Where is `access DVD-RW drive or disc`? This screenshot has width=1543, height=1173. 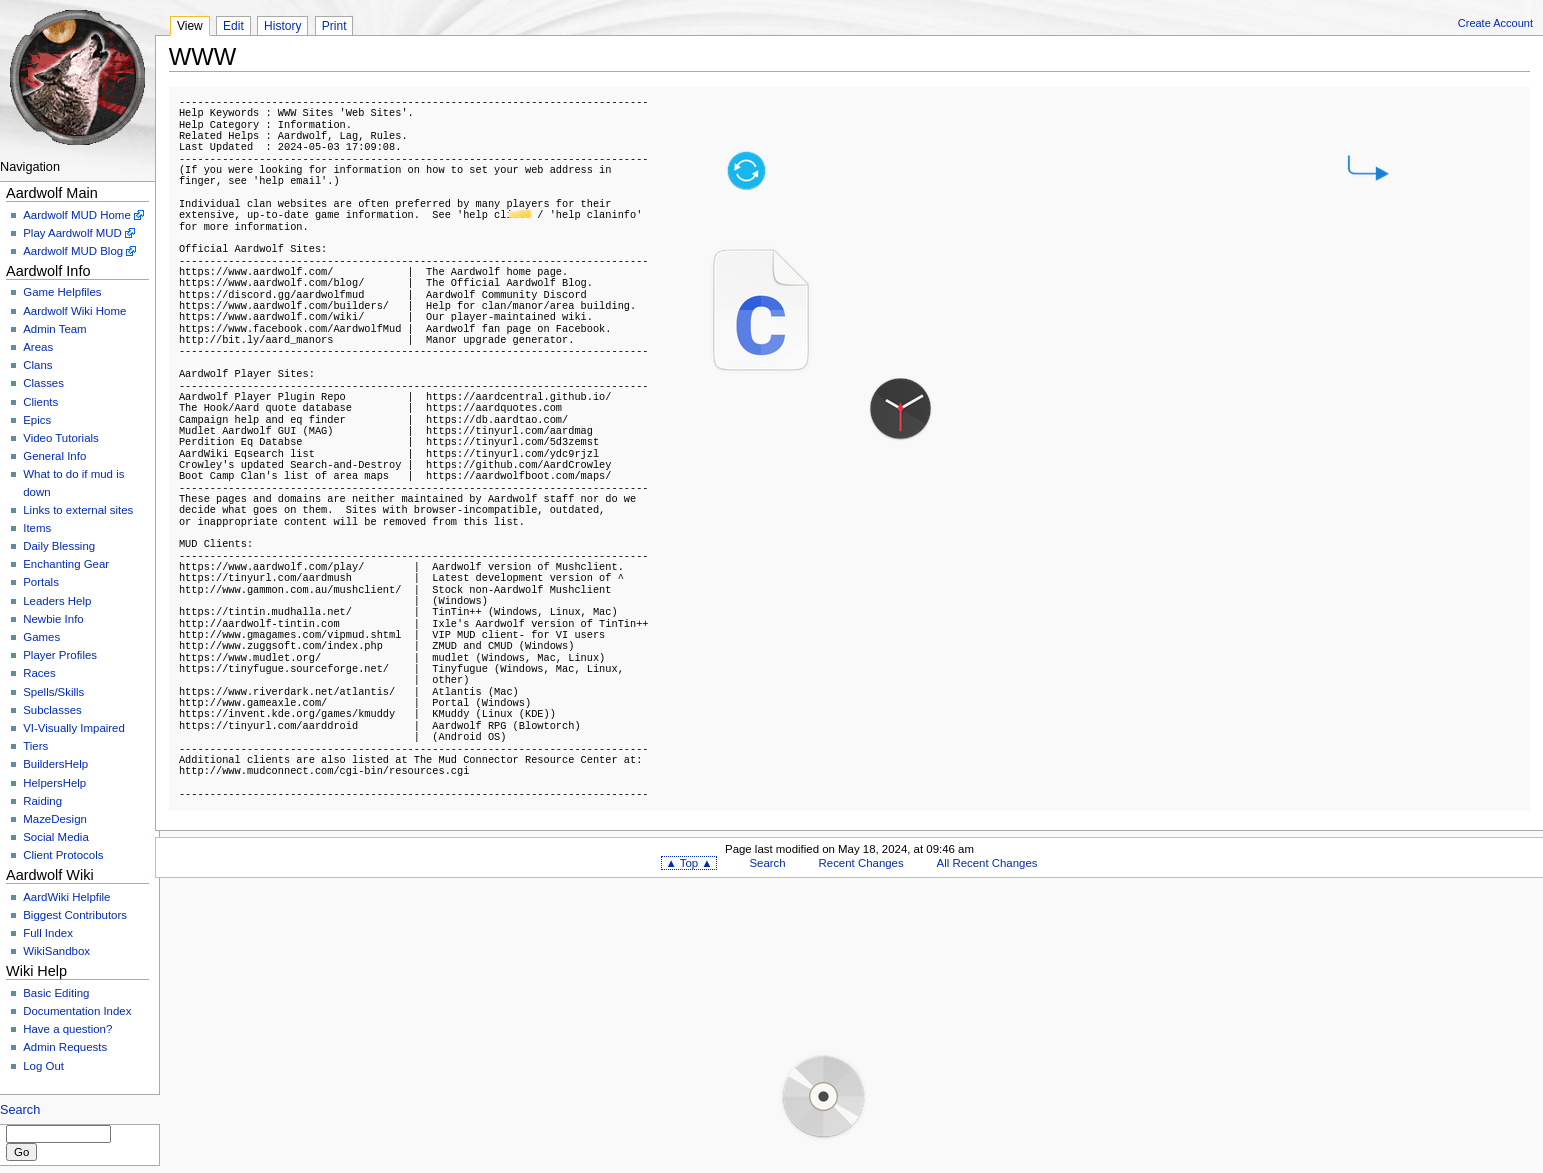
access DVD-RW drive or disc is located at coordinates (823, 1096).